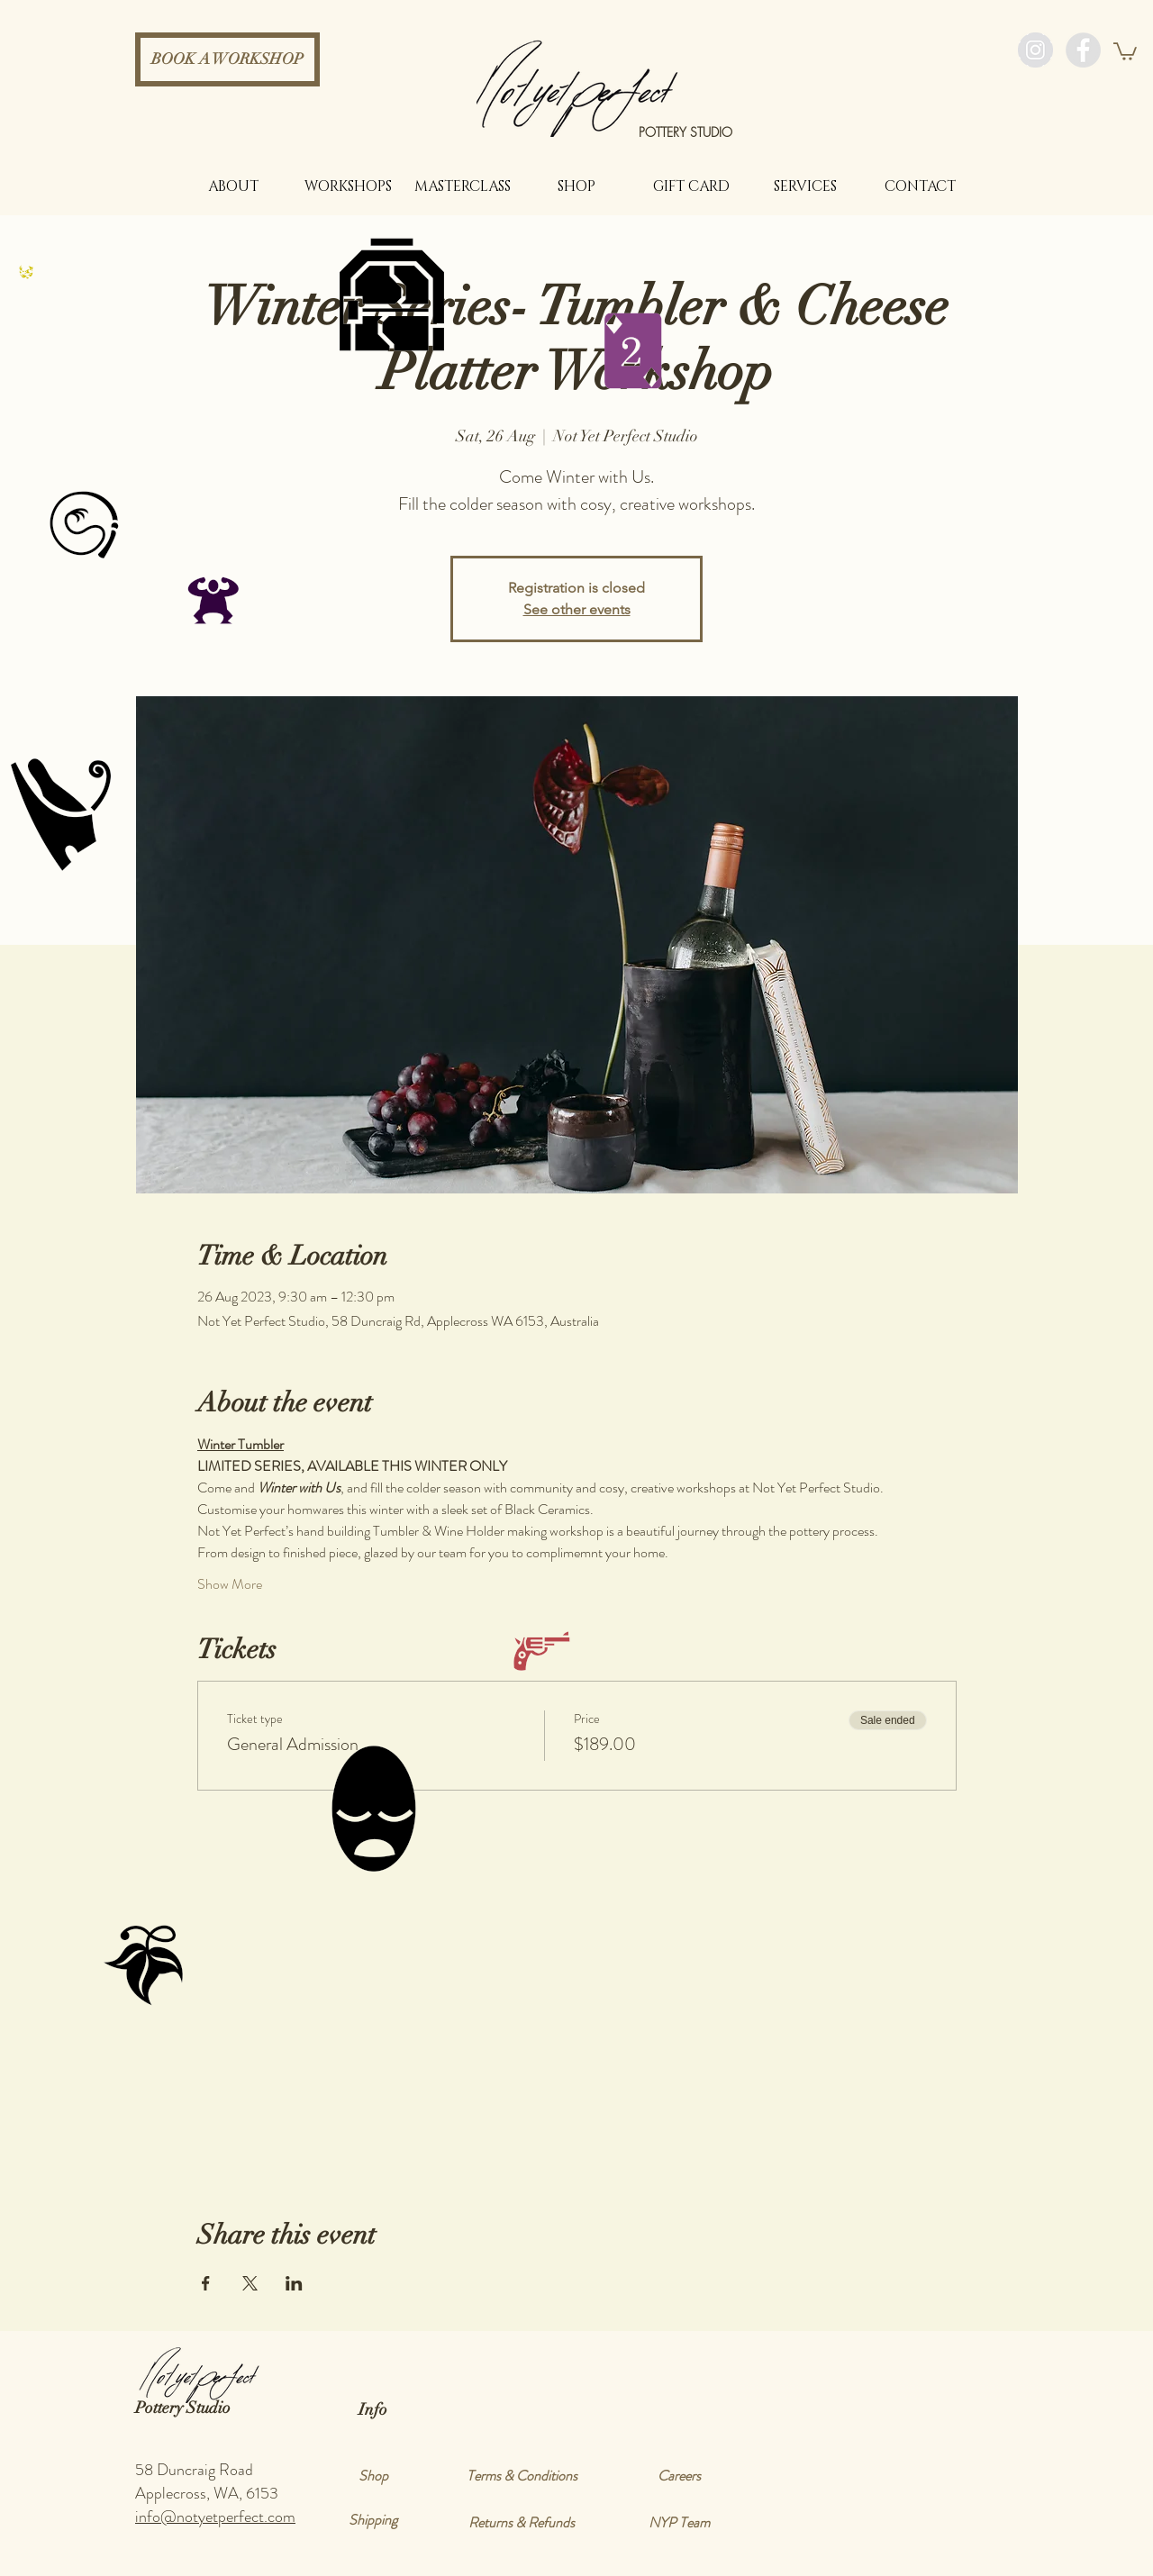 The height and width of the screenshot is (2576, 1153). What do you see at coordinates (376, 1809) in the screenshot?
I see `indicates a sleepy or drowsy character state` at bounding box center [376, 1809].